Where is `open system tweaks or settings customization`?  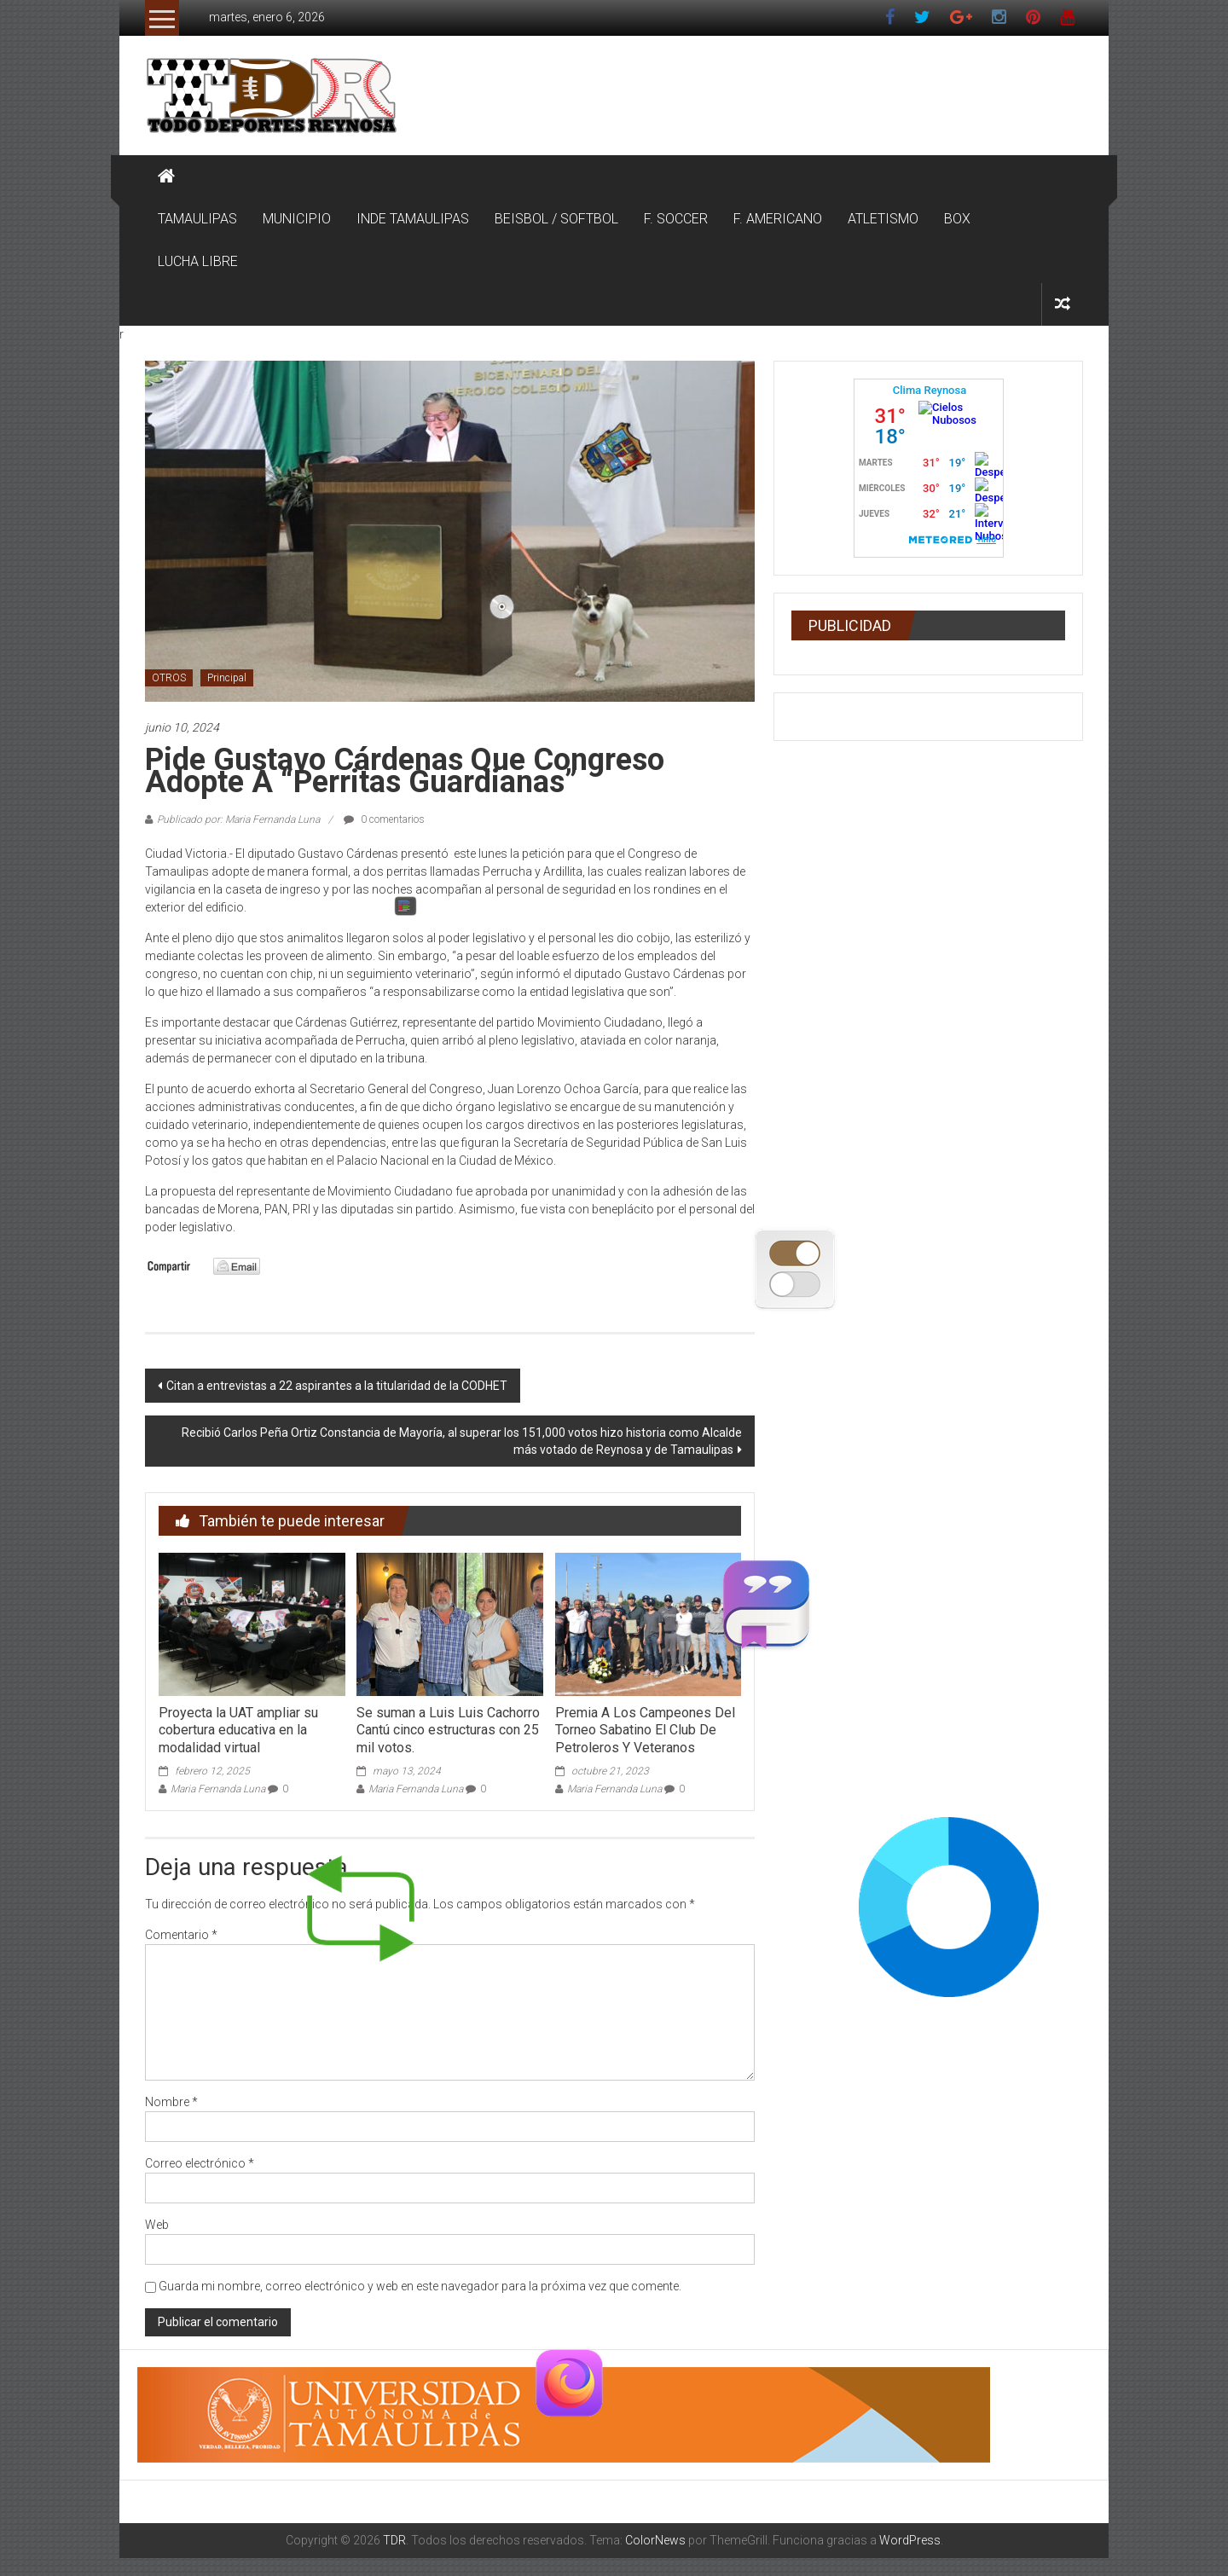
open system tweaks or settings customization is located at coordinates (795, 1269).